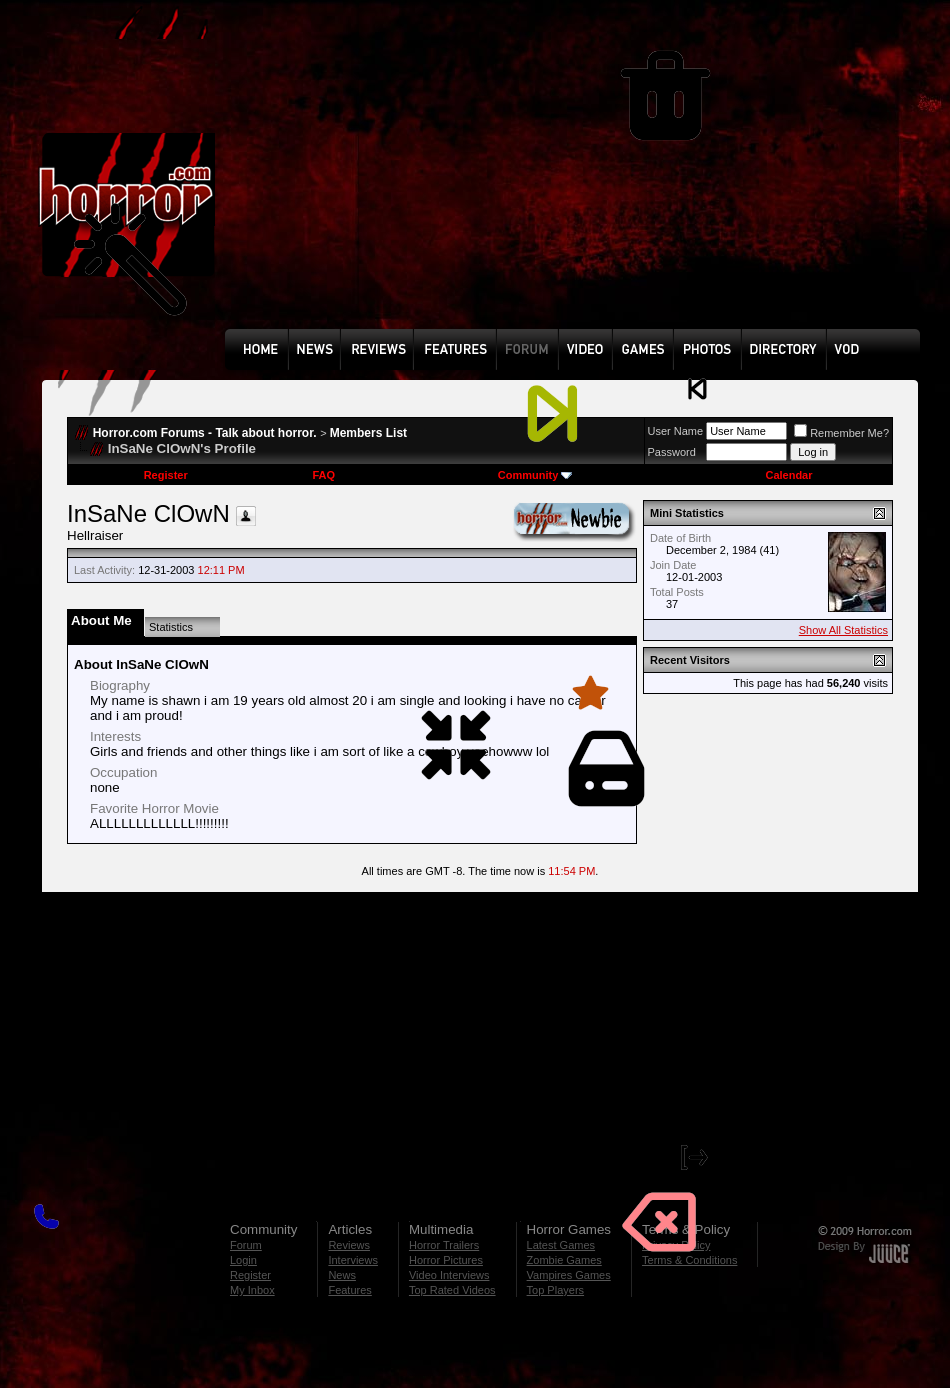  I want to click on skip to previous track, so click(697, 389).